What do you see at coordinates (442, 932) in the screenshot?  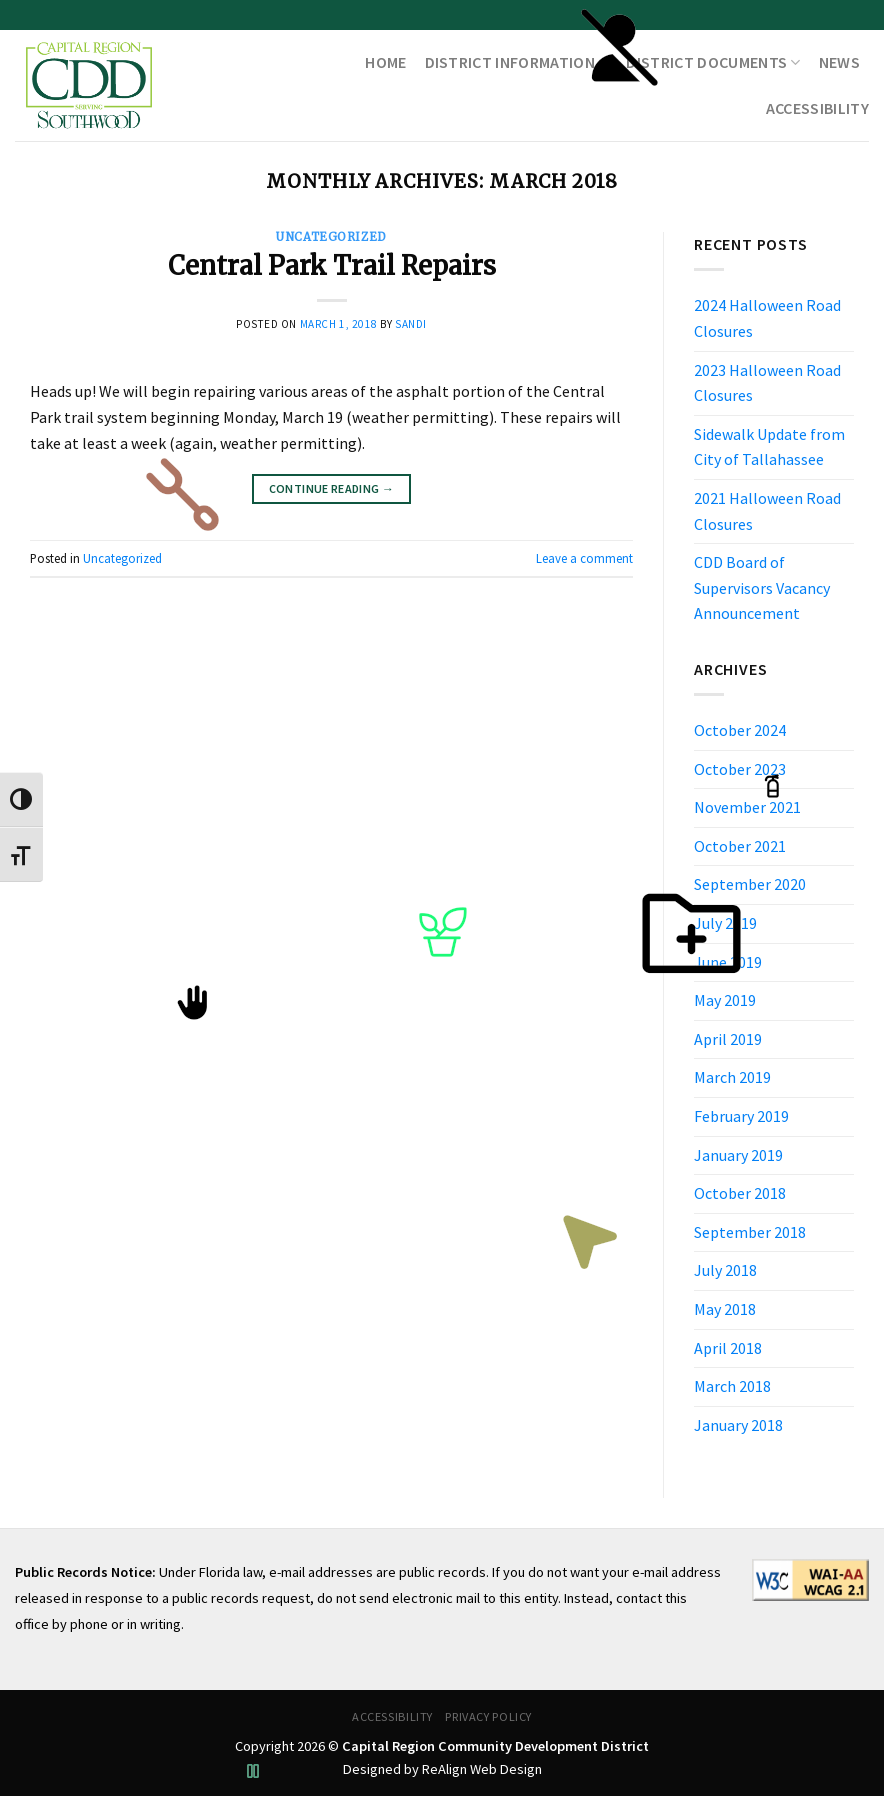 I see `view or manage your garden plants` at bounding box center [442, 932].